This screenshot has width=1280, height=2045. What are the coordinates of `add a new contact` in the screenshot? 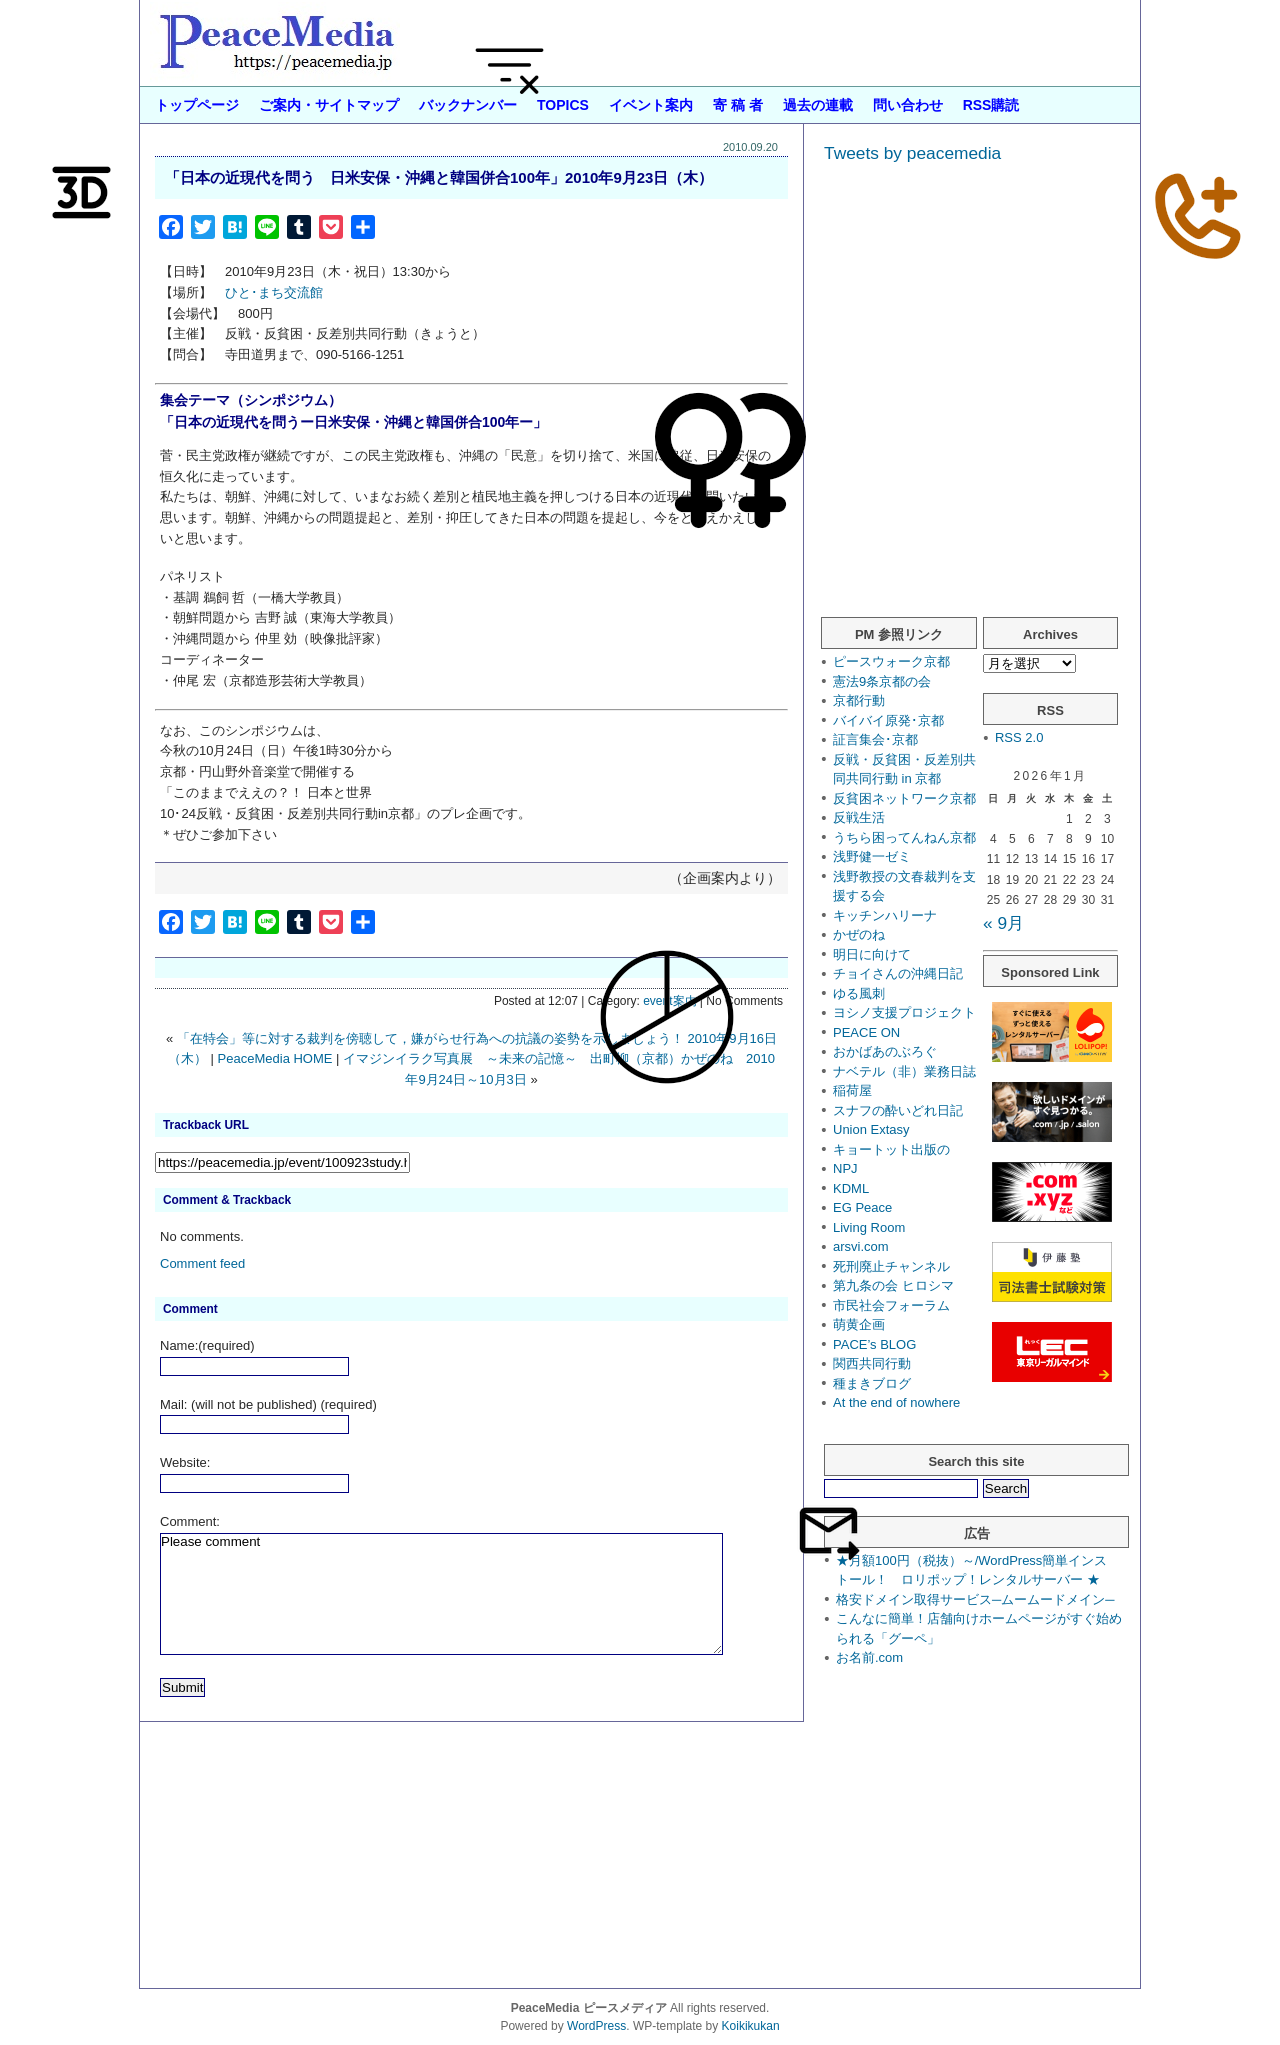 It's located at (1199, 214).